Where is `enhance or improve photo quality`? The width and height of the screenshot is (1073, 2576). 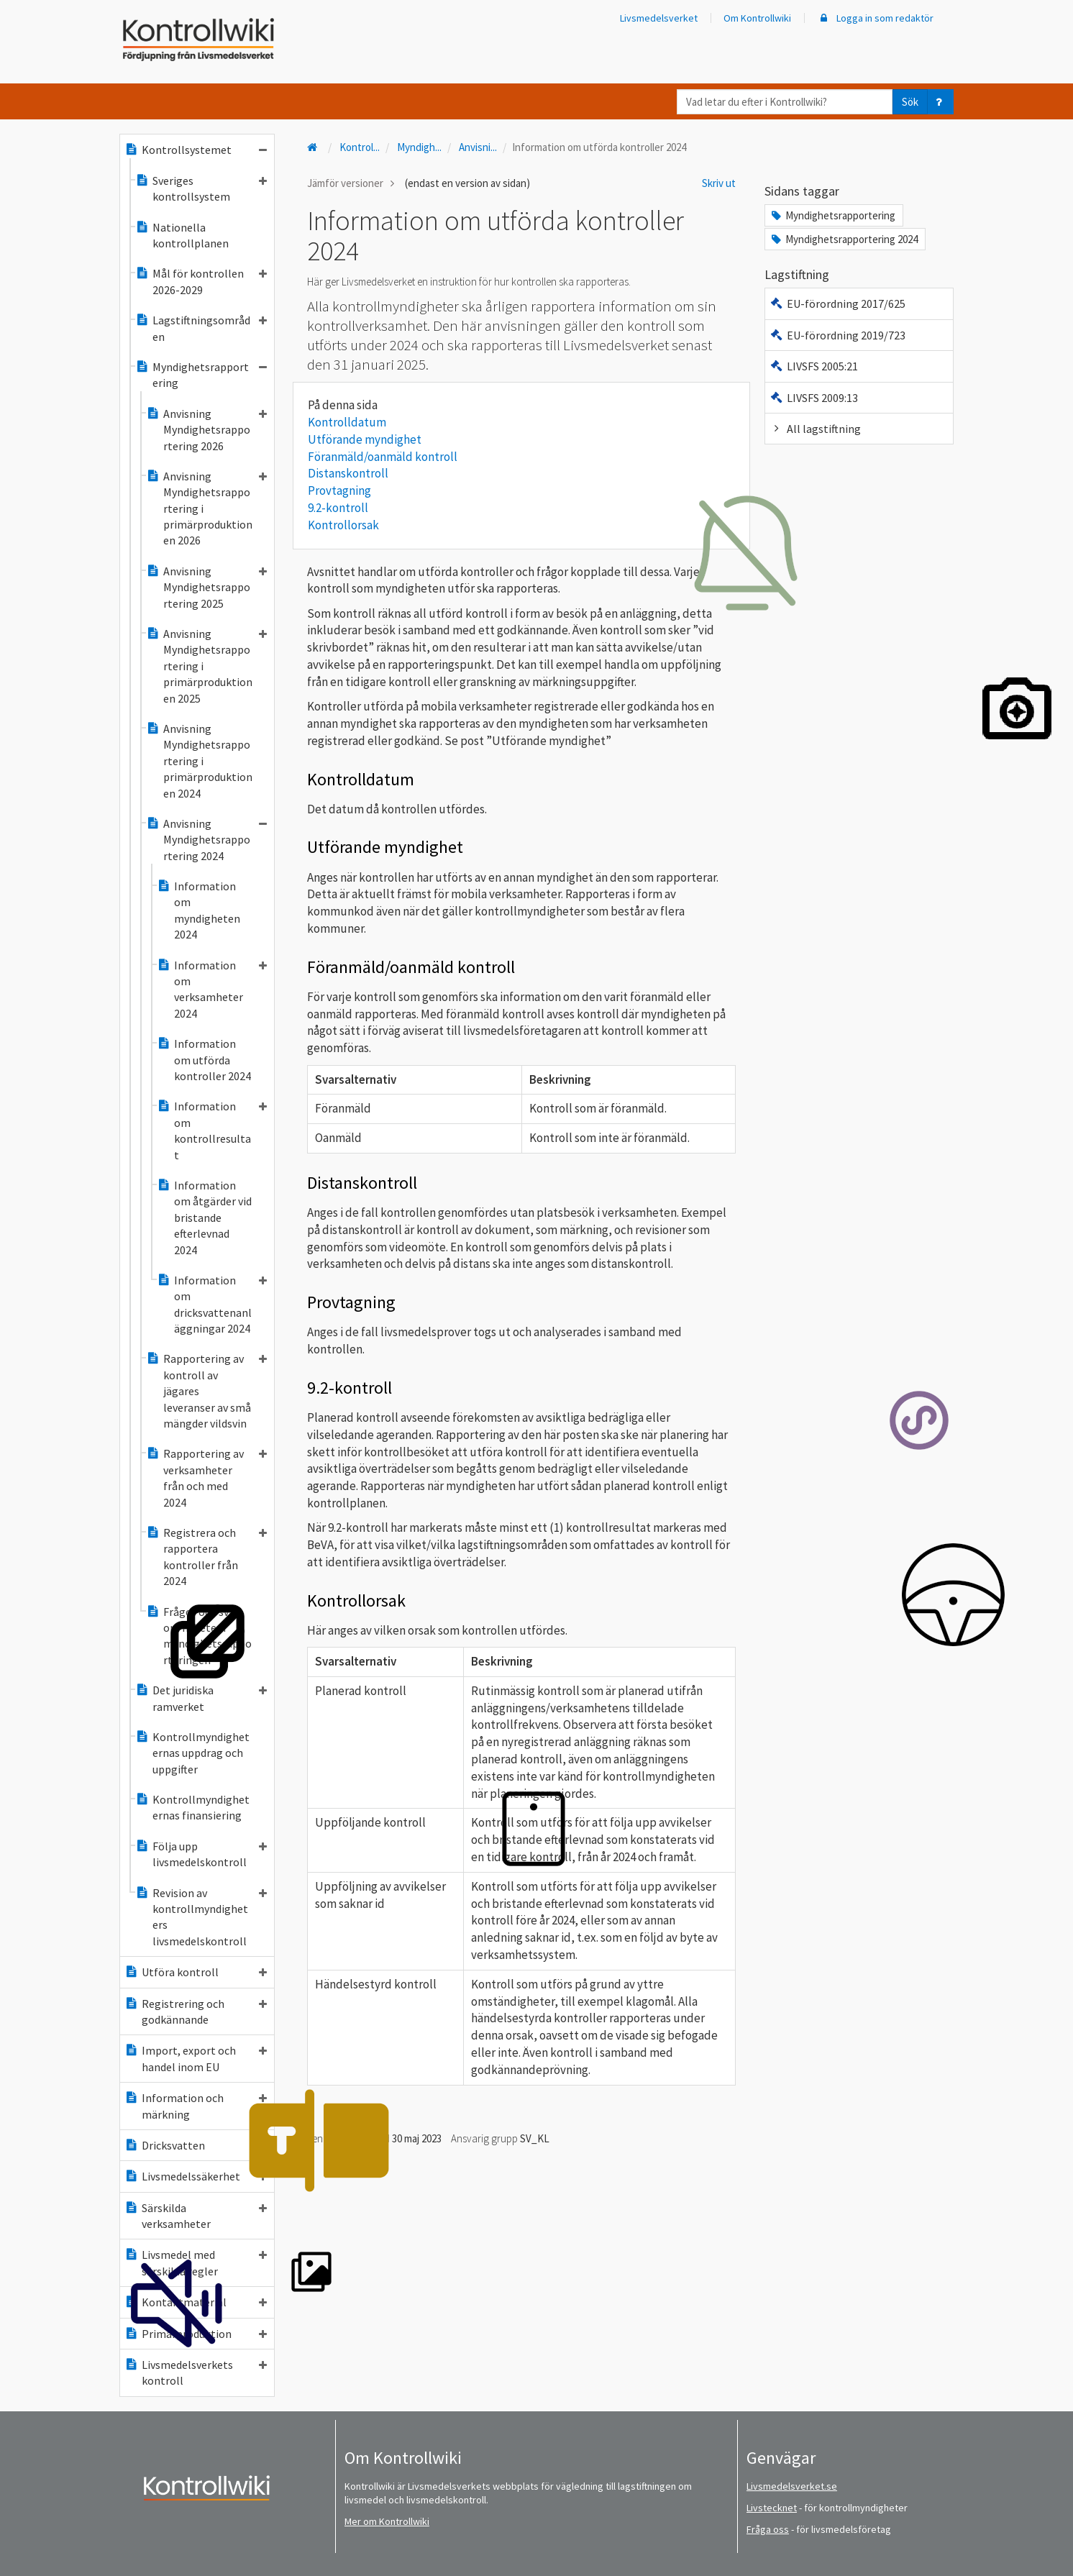 enhance or improve photo quality is located at coordinates (1017, 708).